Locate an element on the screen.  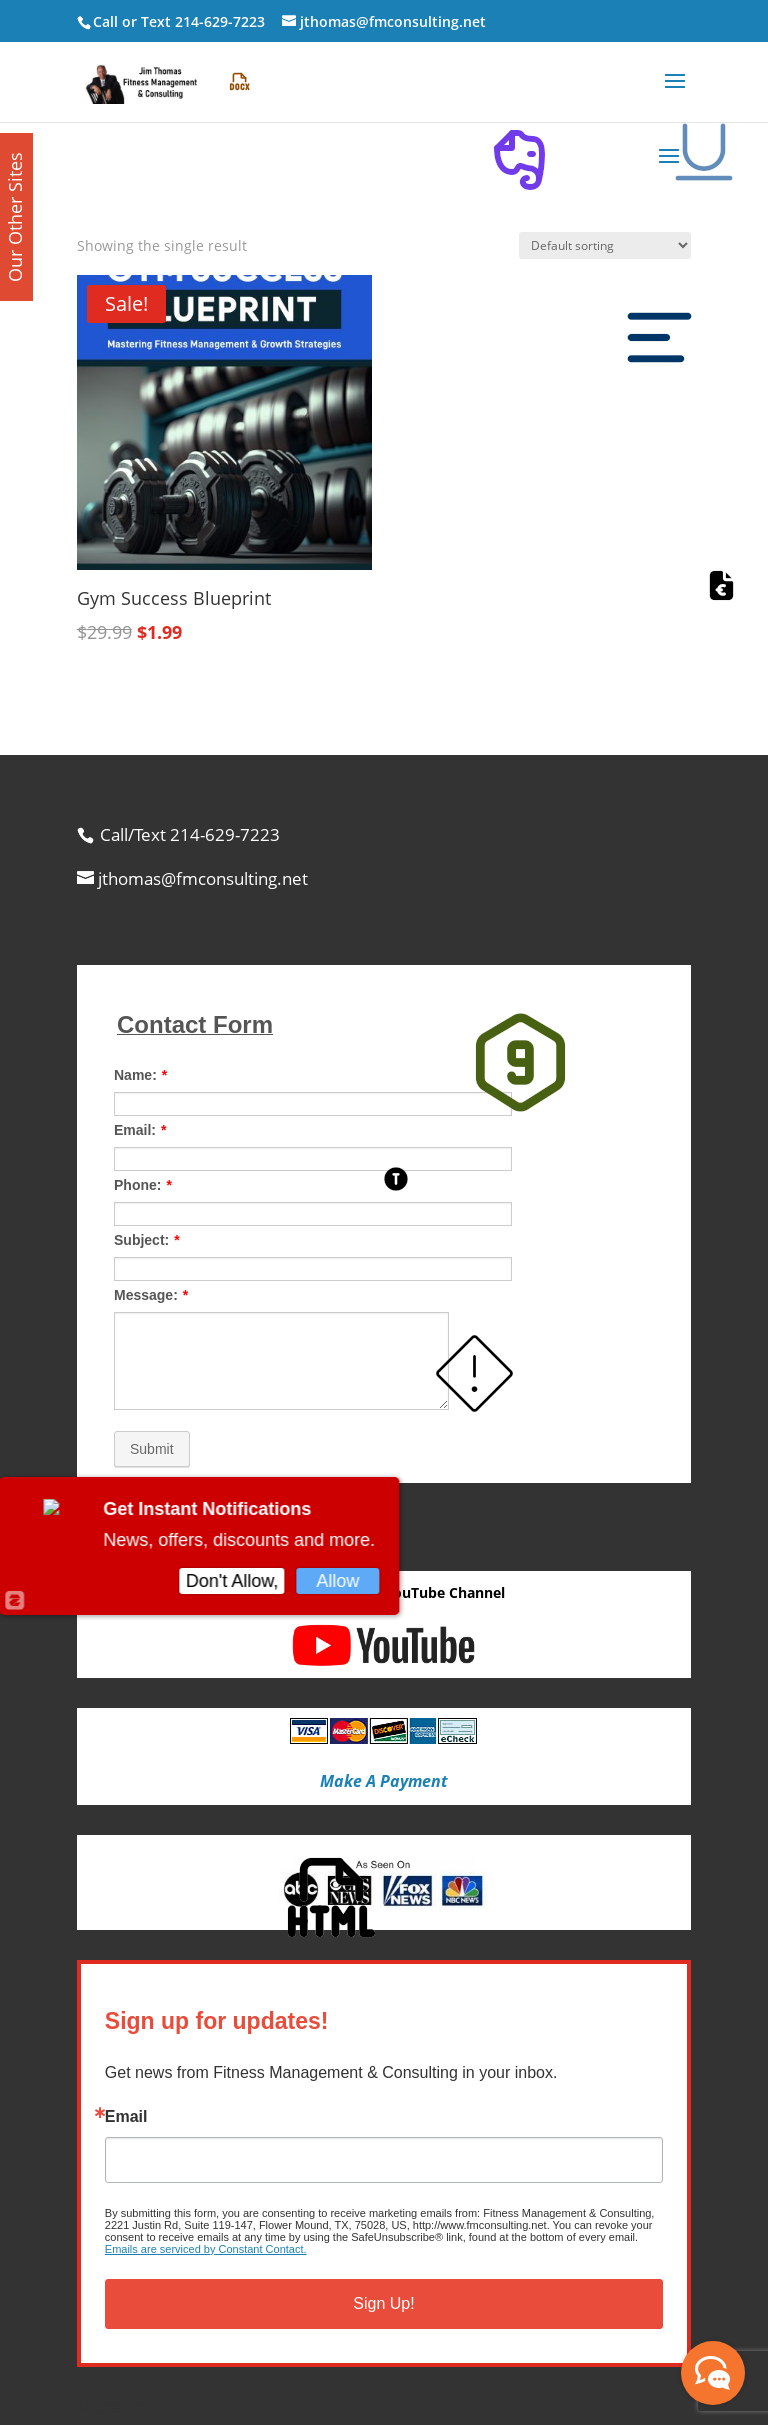
align text to the left is located at coordinates (659, 337).